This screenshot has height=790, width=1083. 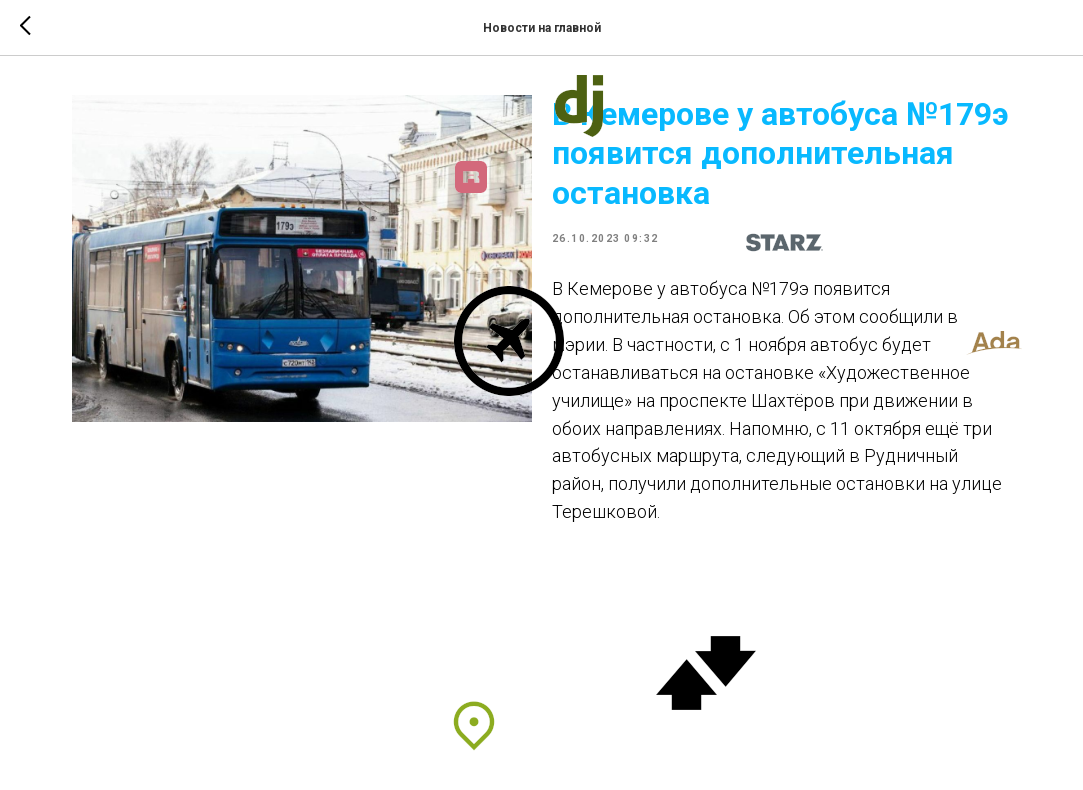 I want to click on view or select a location on the map, so click(x=474, y=724).